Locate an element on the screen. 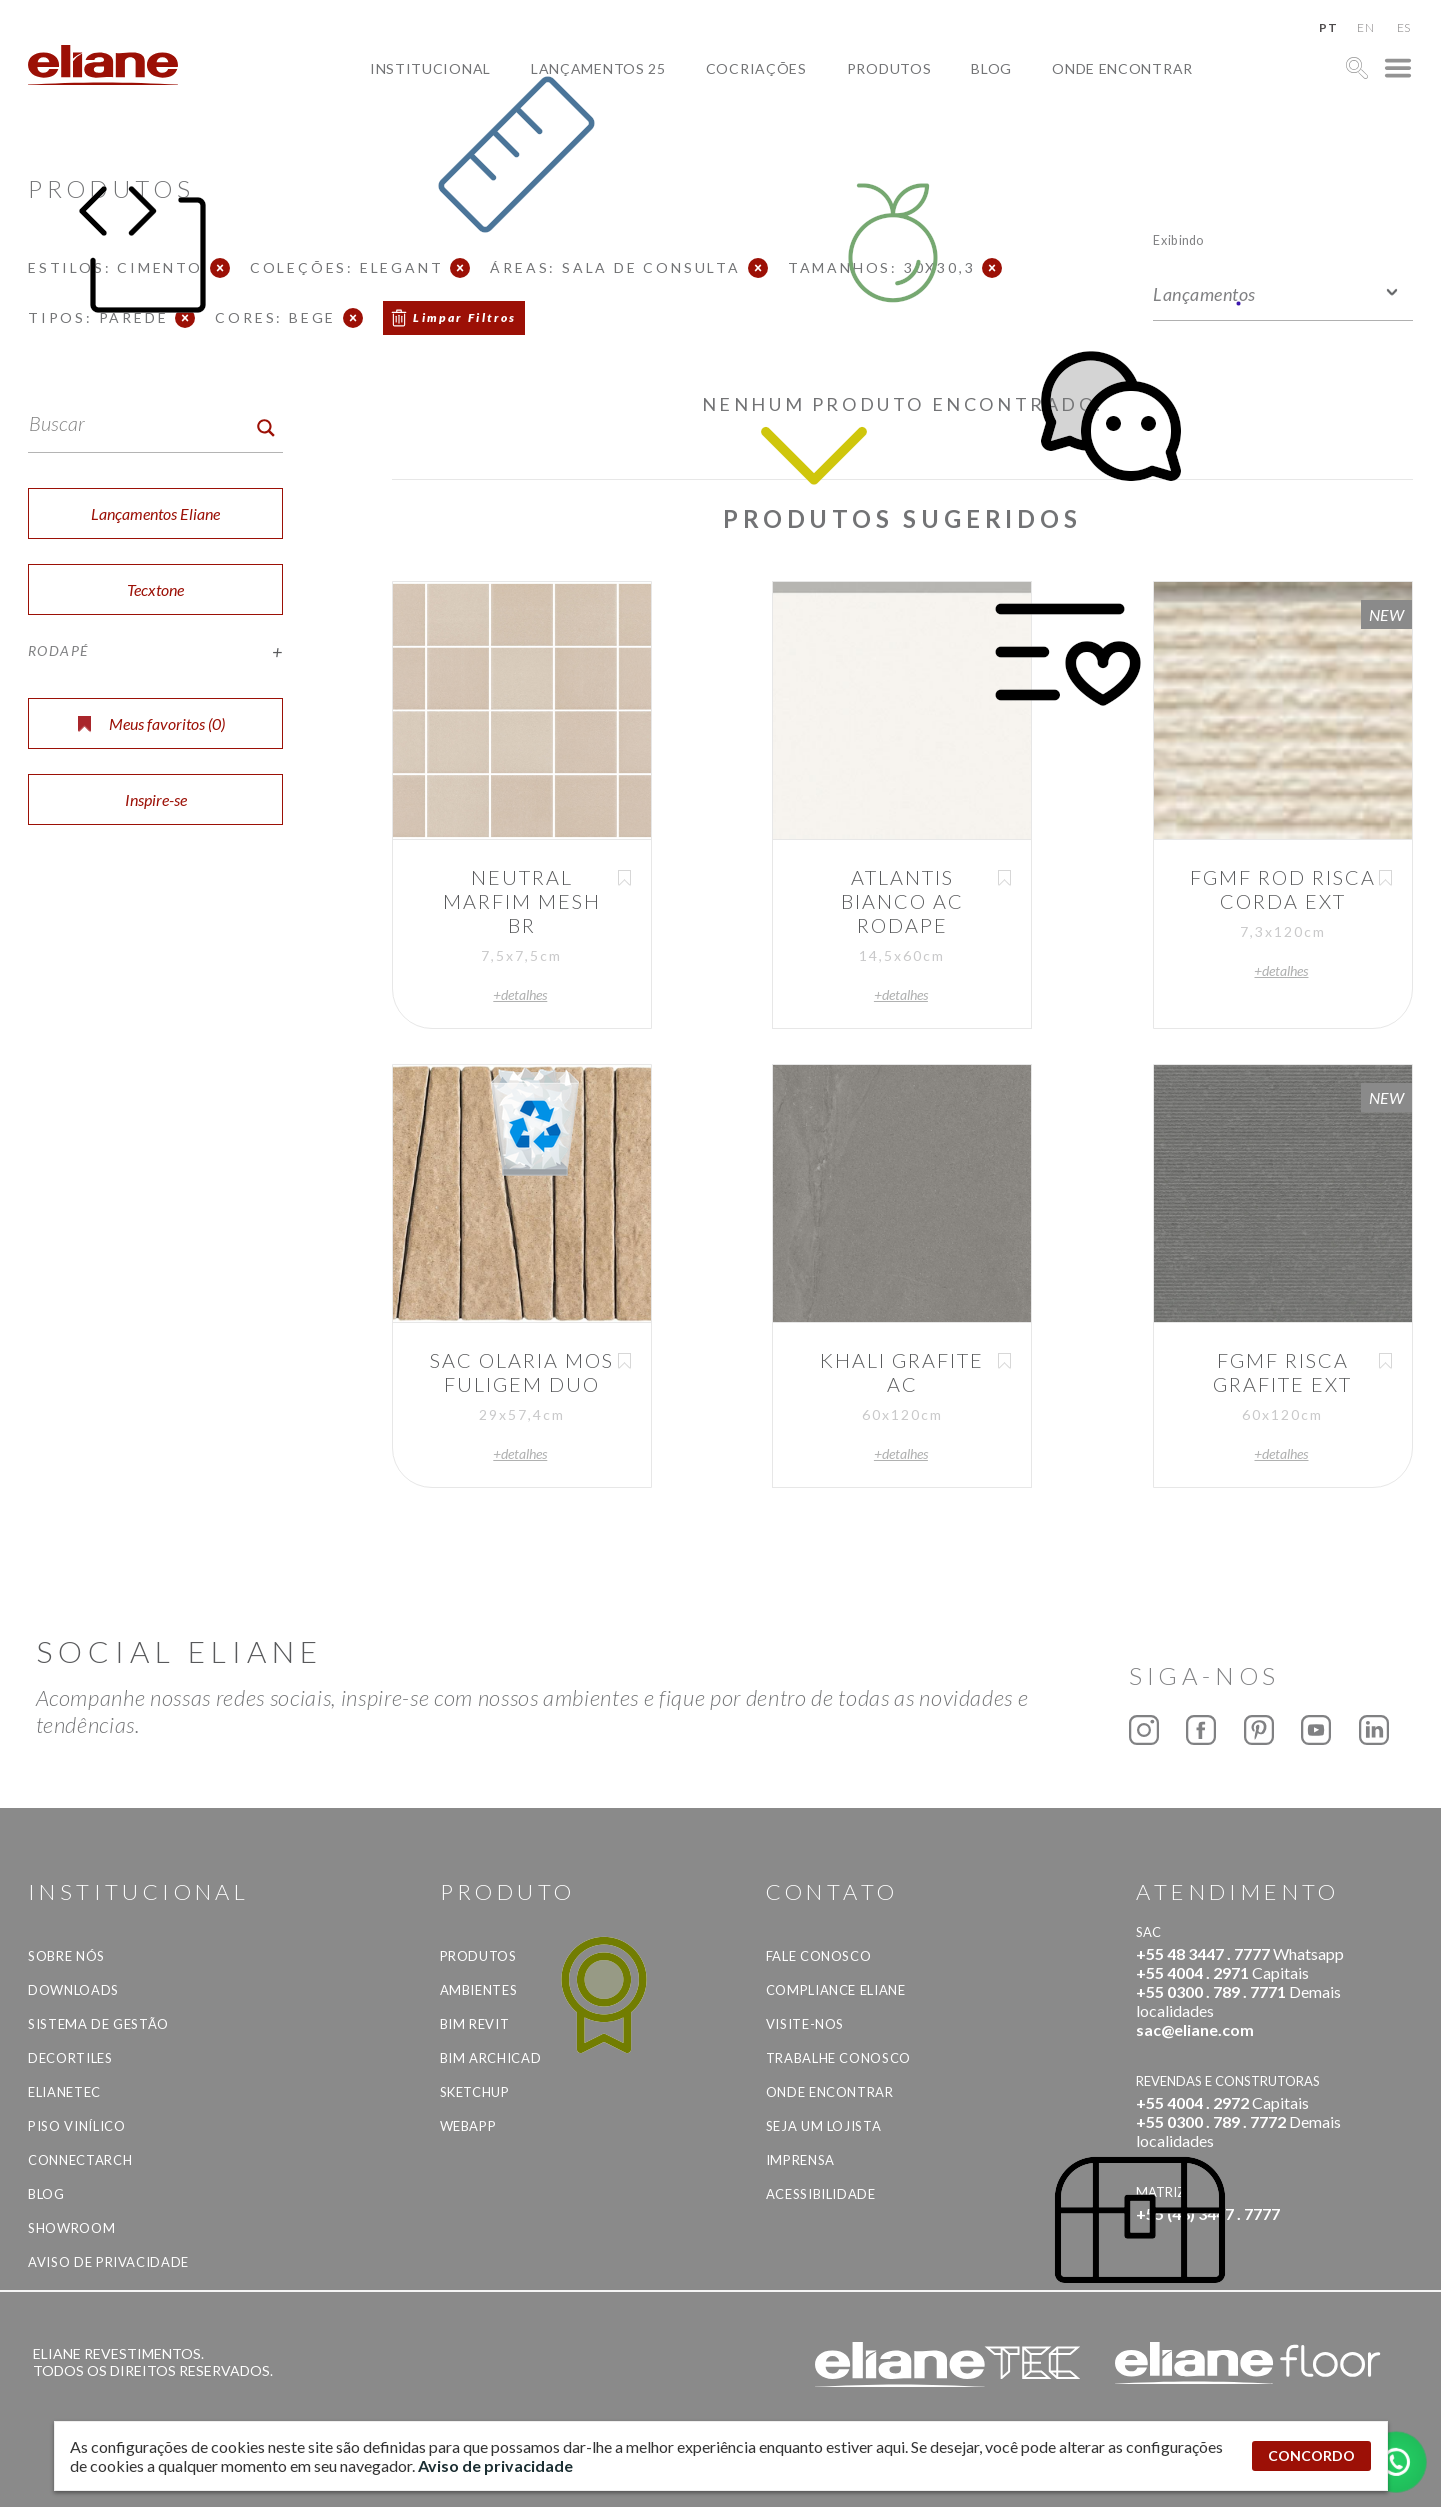  expand a dropdown menu or section is located at coordinates (814, 451).